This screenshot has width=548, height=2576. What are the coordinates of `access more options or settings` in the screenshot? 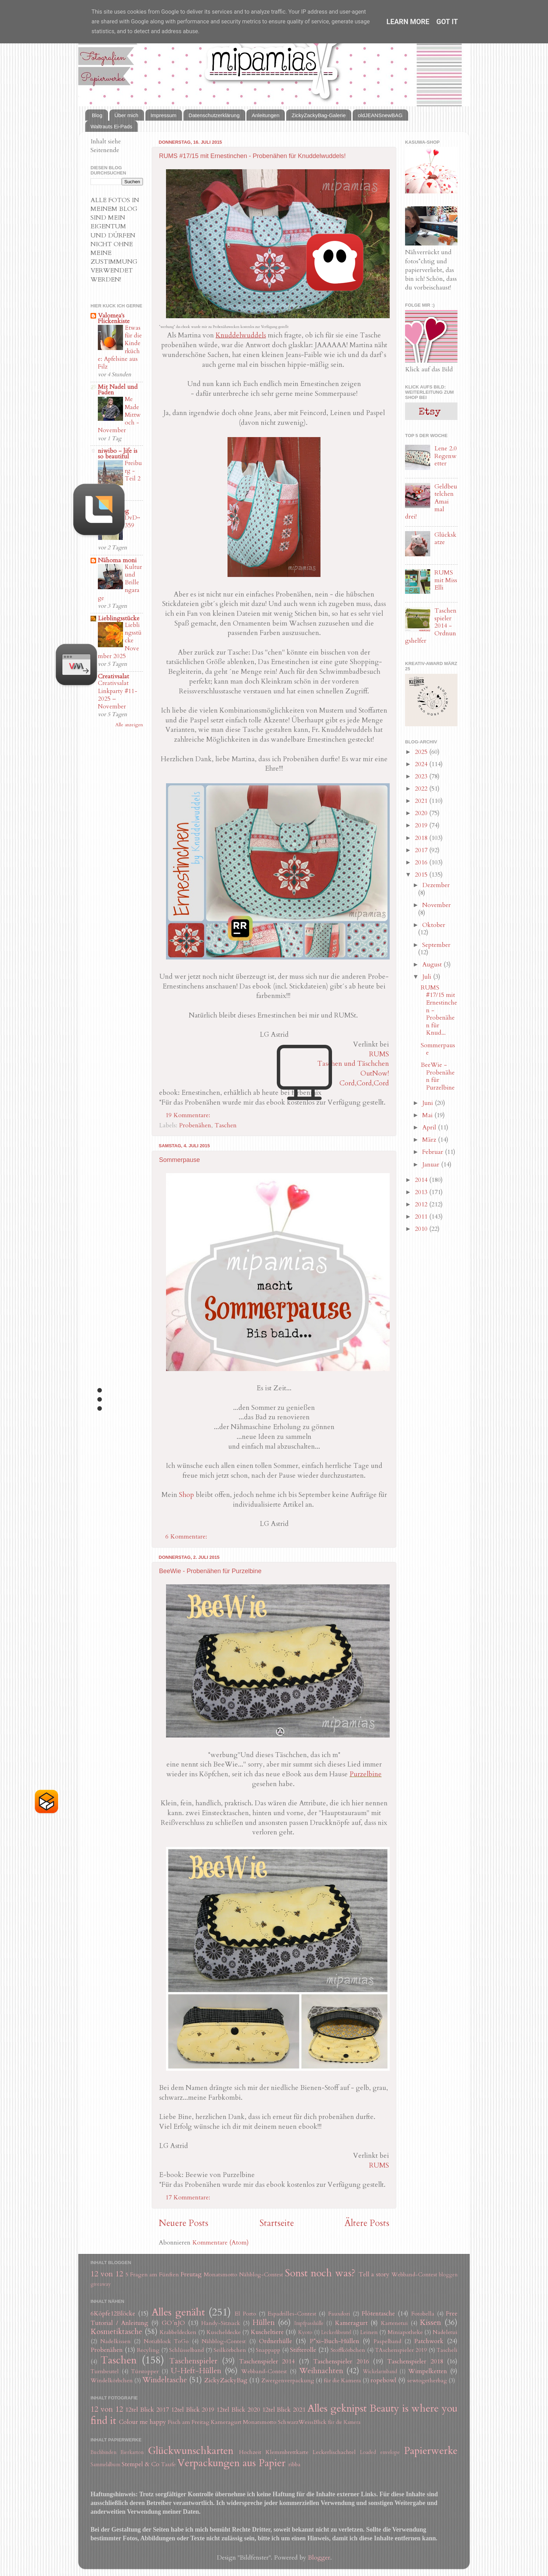 It's located at (100, 1399).